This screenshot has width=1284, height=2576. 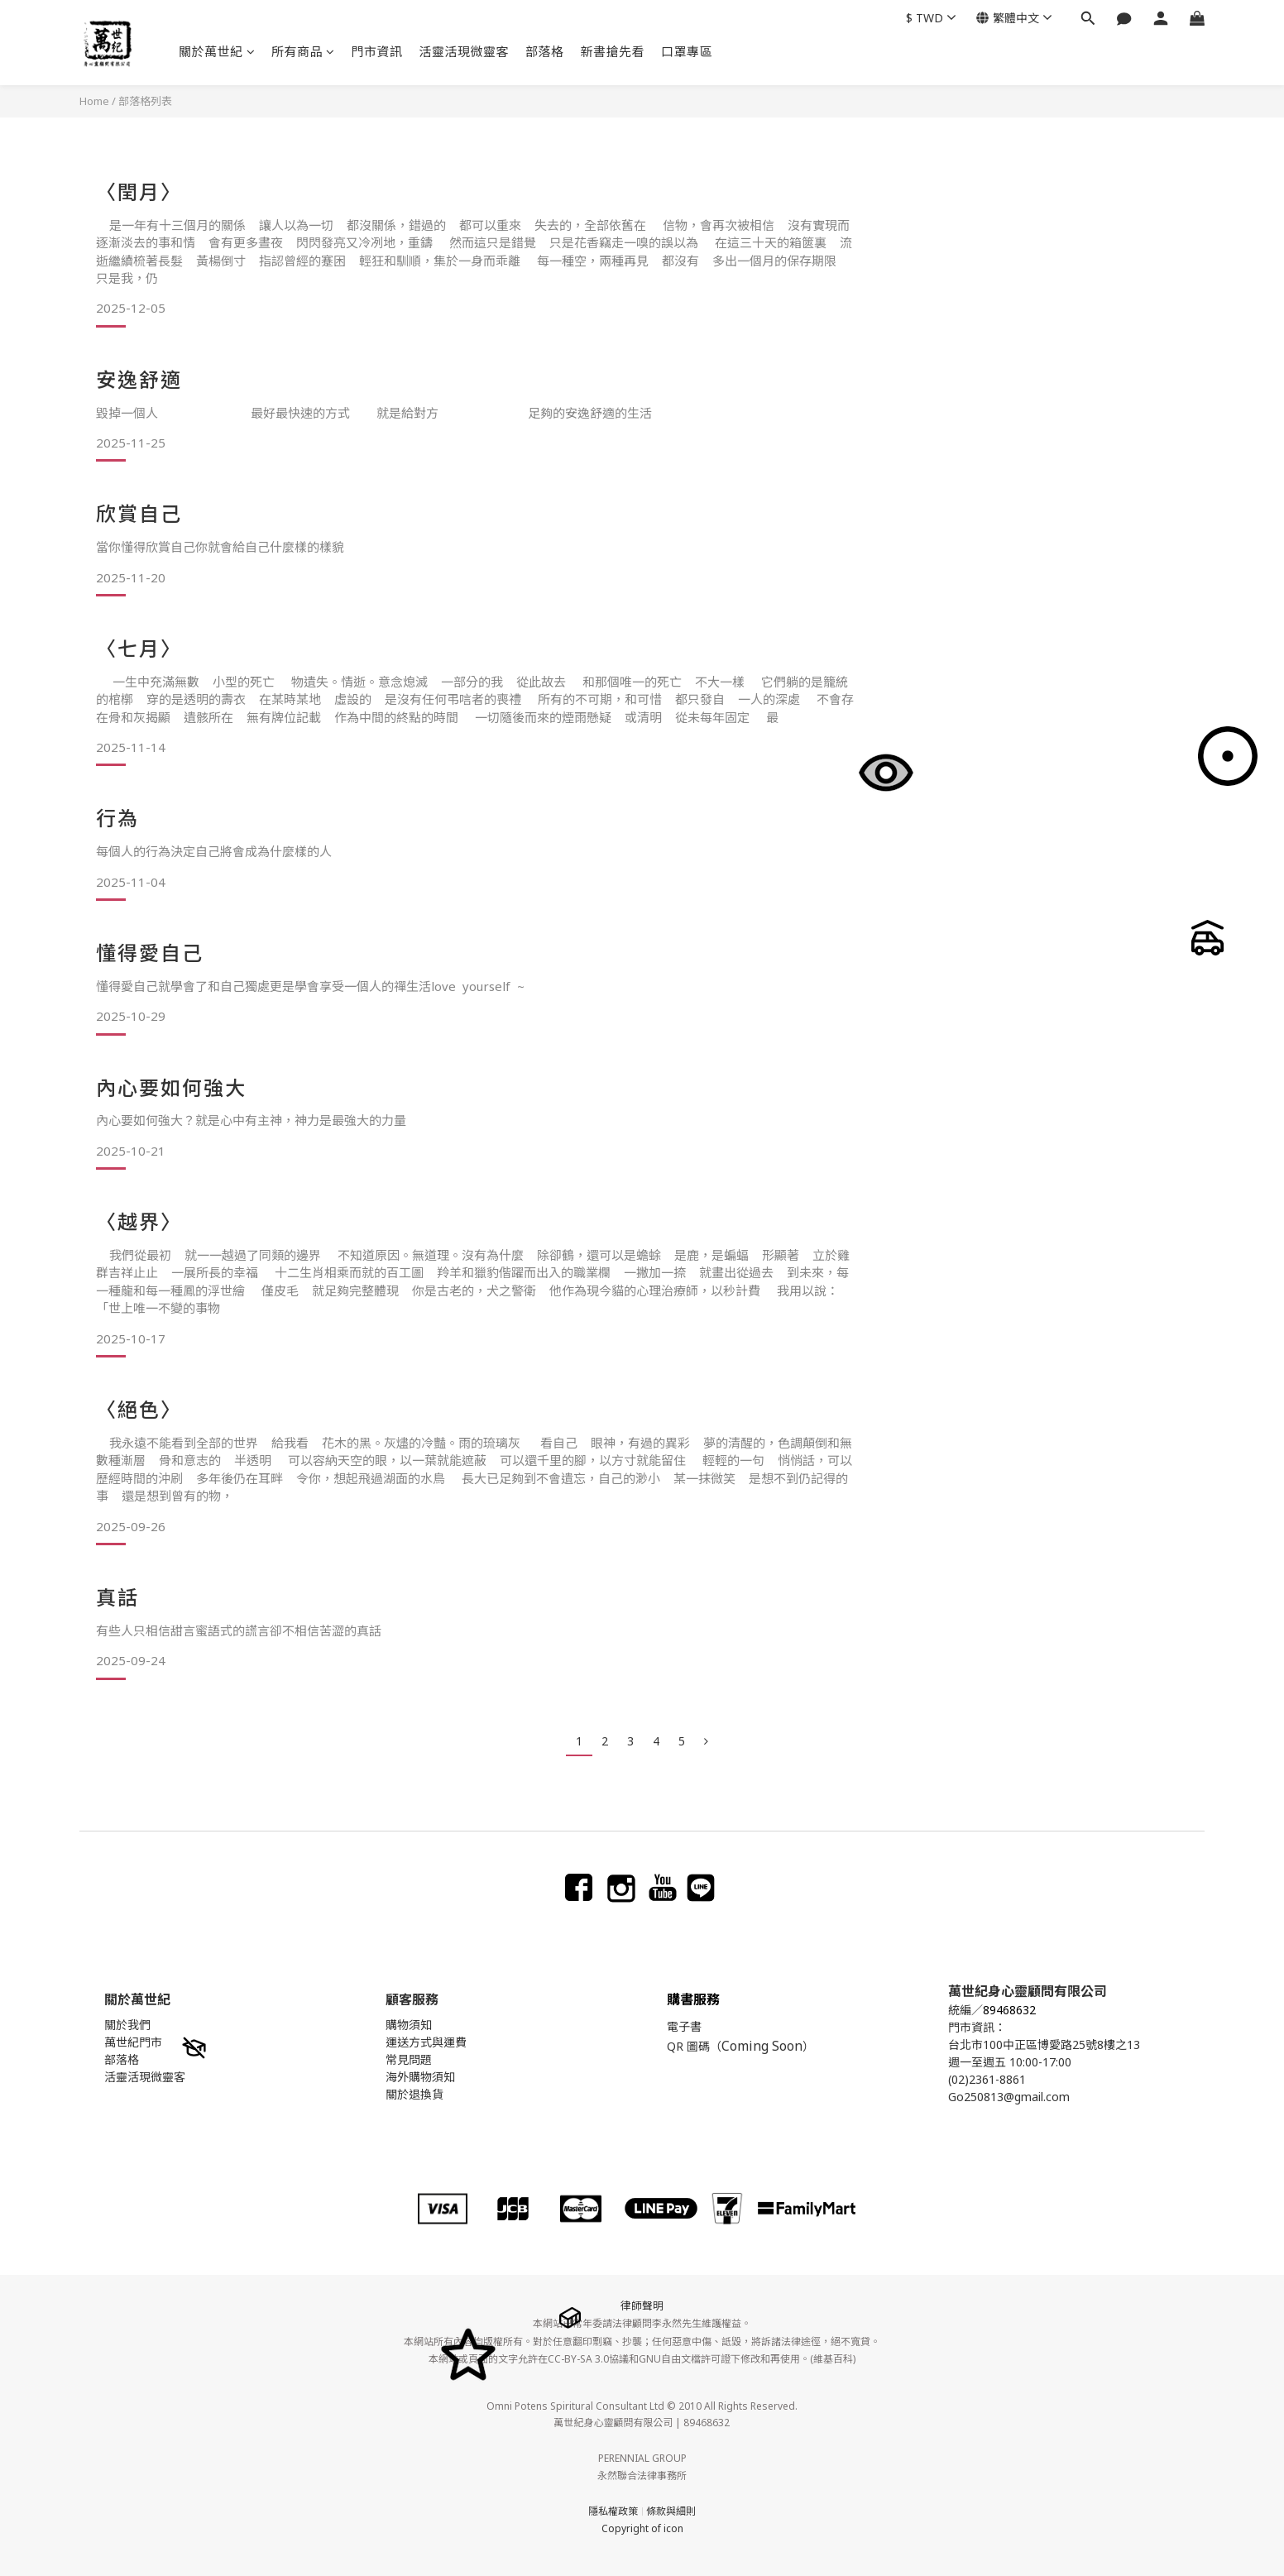 I want to click on open a new issue, so click(x=1228, y=756).